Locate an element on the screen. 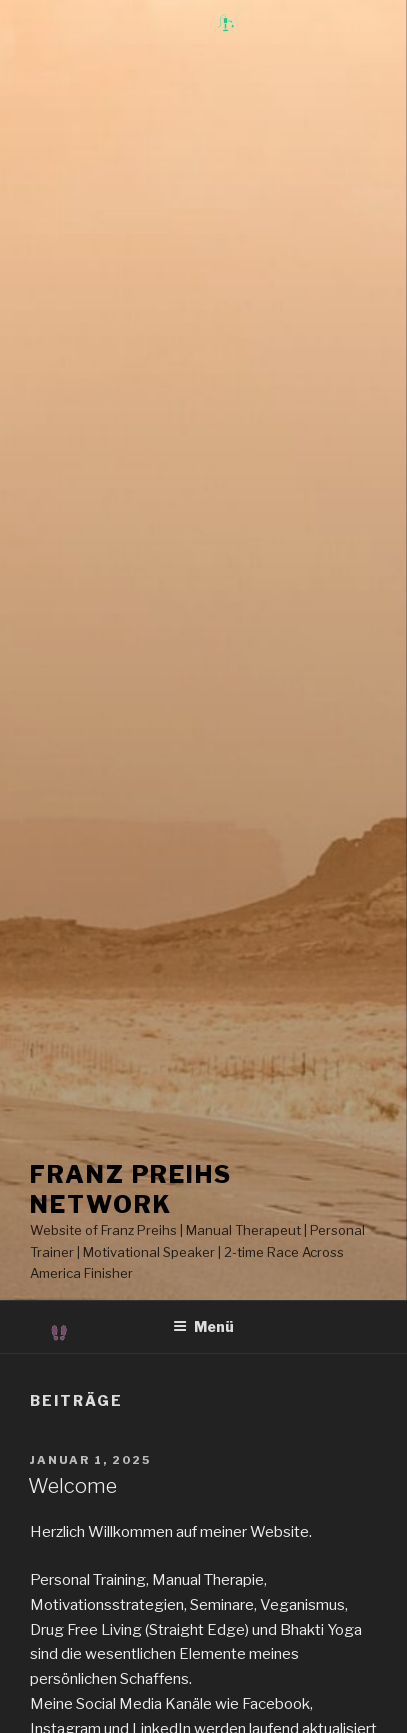 Image resolution: width=407 pixels, height=1733 pixels. manual water pump tool or equipment is located at coordinates (225, 22).